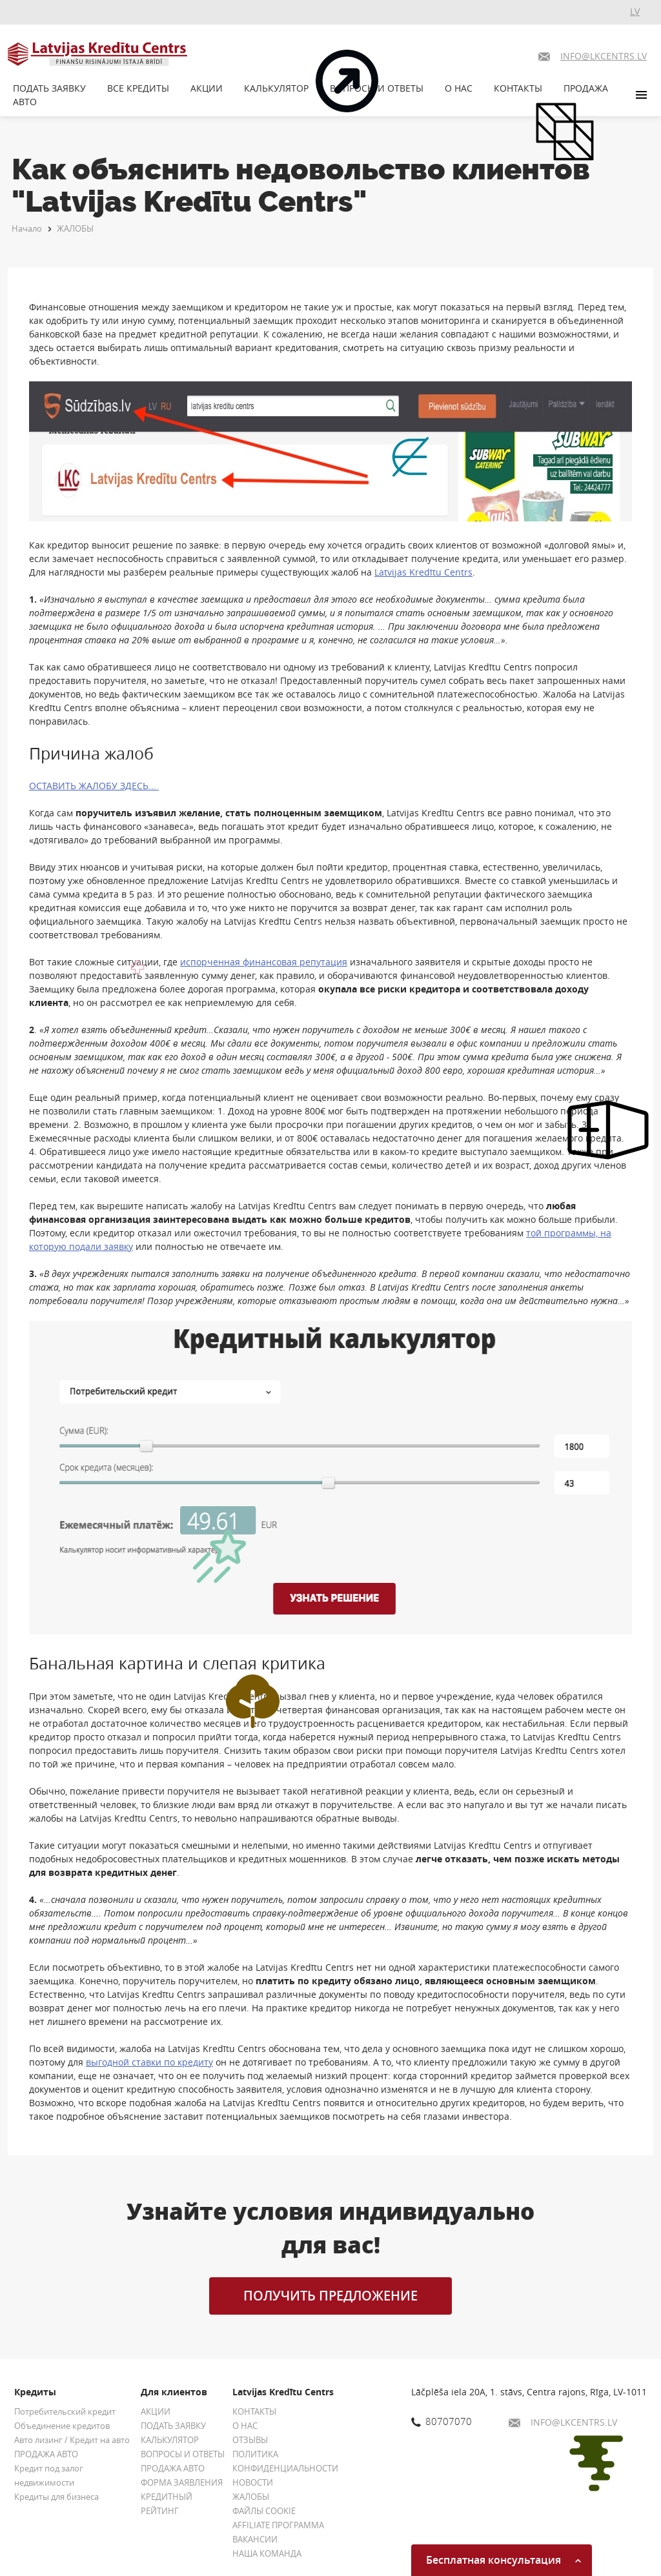 The width and height of the screenshot is (661, 2576). I want to click on exclude overlapping areas in shape editing, so click(565, 132).